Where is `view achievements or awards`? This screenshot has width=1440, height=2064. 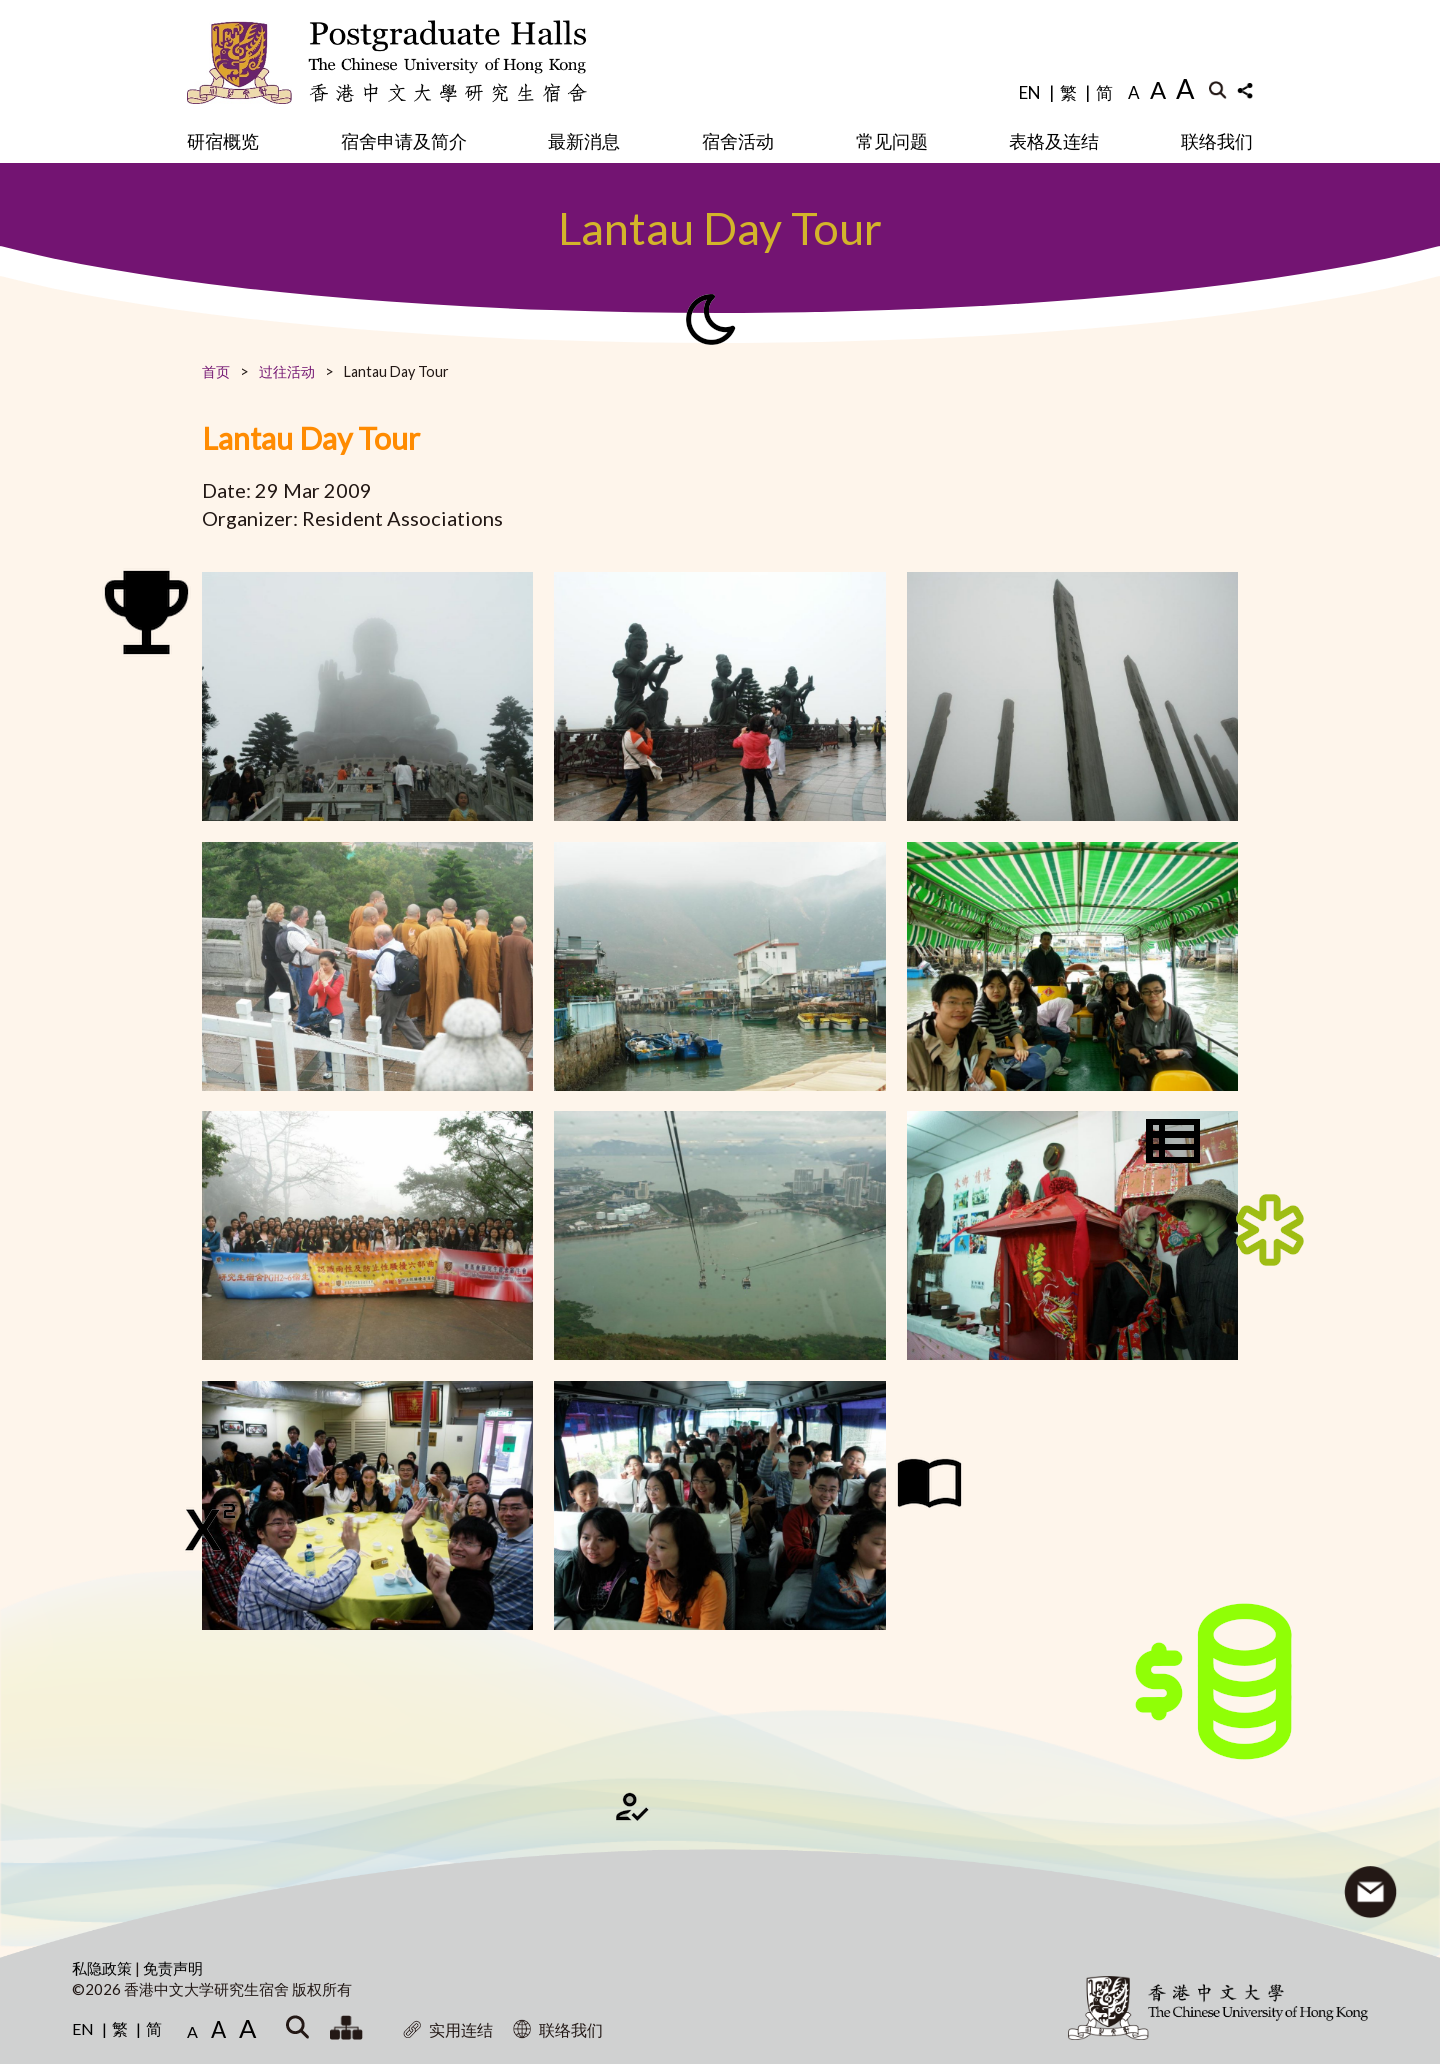
view achievements or awards is located at coordinates (146, 612).